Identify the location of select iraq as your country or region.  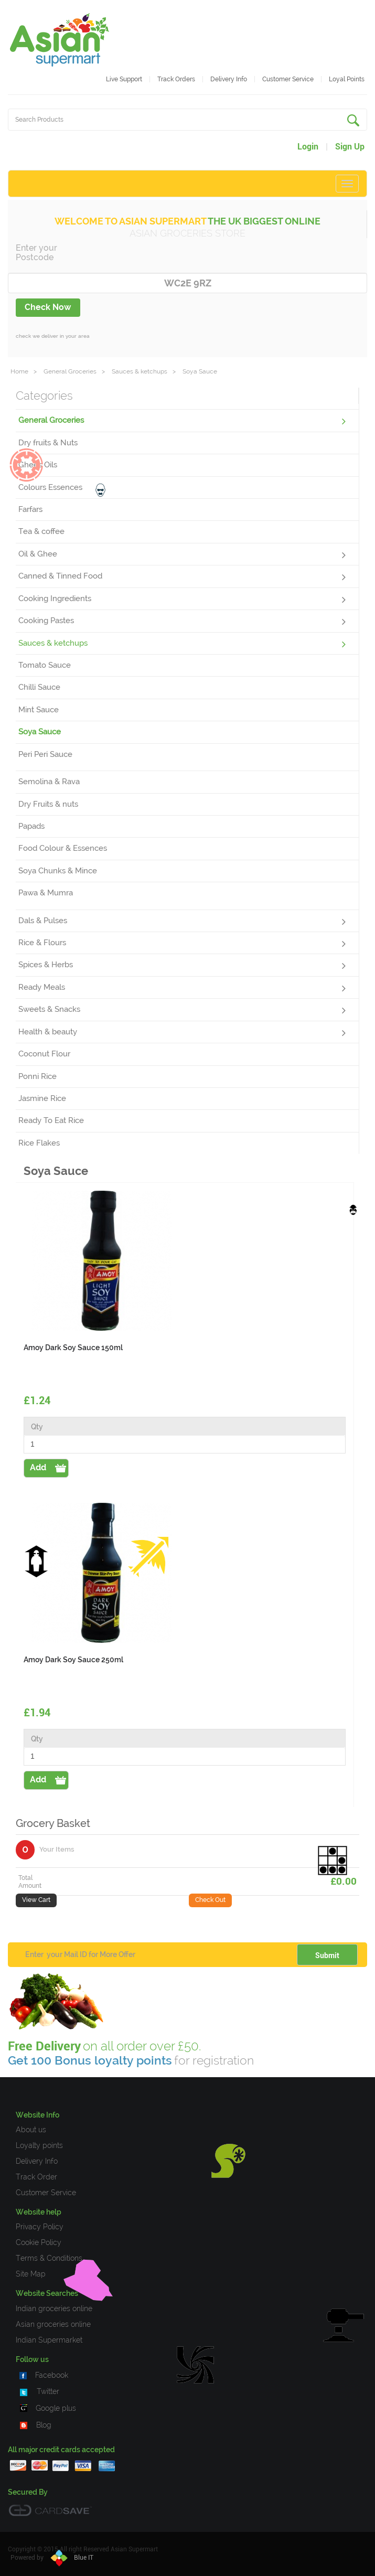
(88, 2280).